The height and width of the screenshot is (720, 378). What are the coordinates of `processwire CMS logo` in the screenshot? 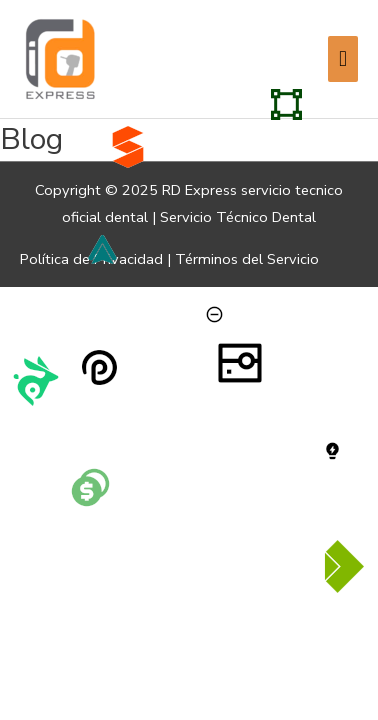 It's located at (99, 367).